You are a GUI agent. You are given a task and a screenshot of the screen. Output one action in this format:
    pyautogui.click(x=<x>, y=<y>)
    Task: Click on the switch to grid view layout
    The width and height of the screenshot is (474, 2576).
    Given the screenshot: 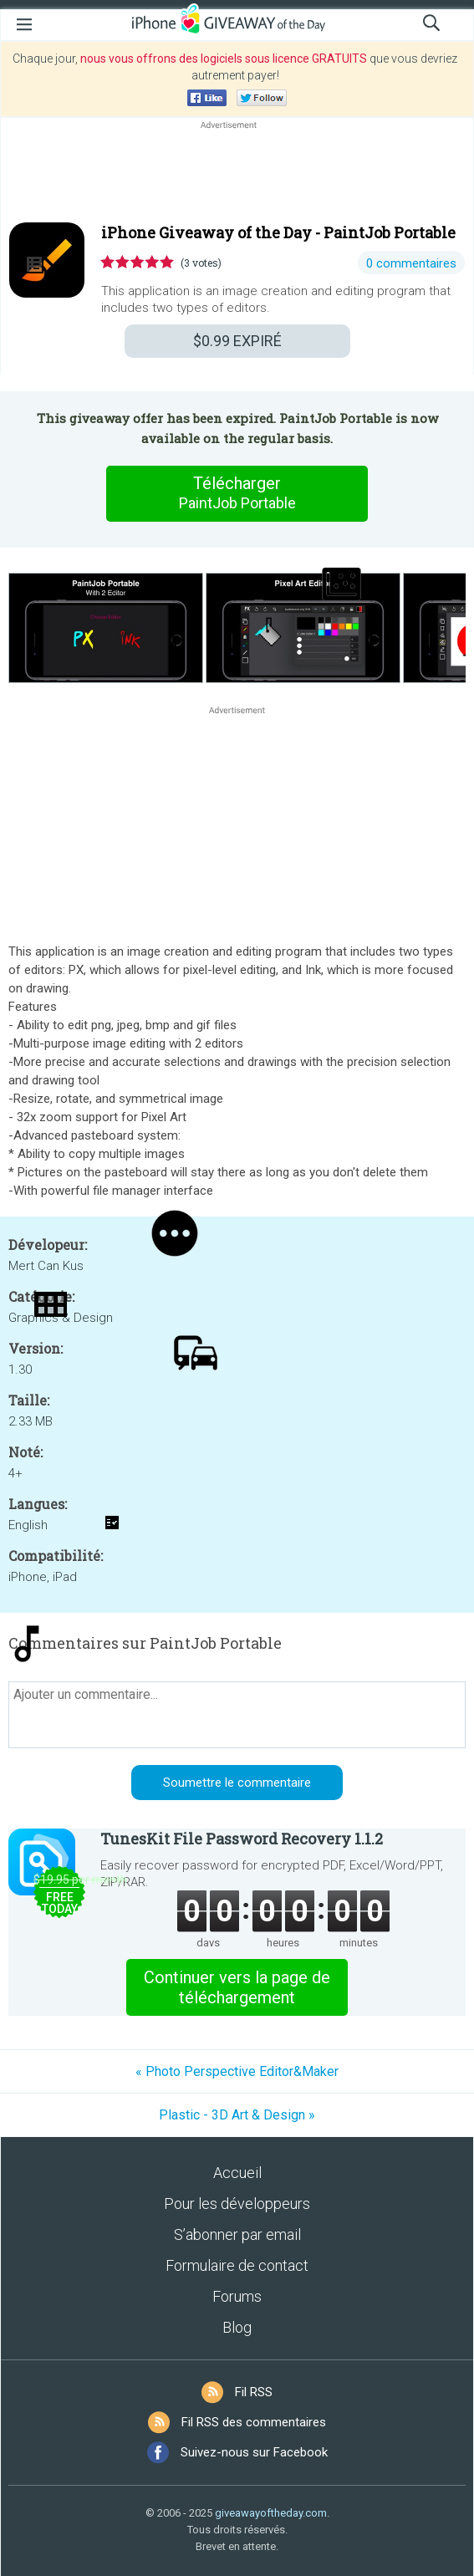 What is the action you would take?
    pyautogui.click(x=49, y=1305)
    